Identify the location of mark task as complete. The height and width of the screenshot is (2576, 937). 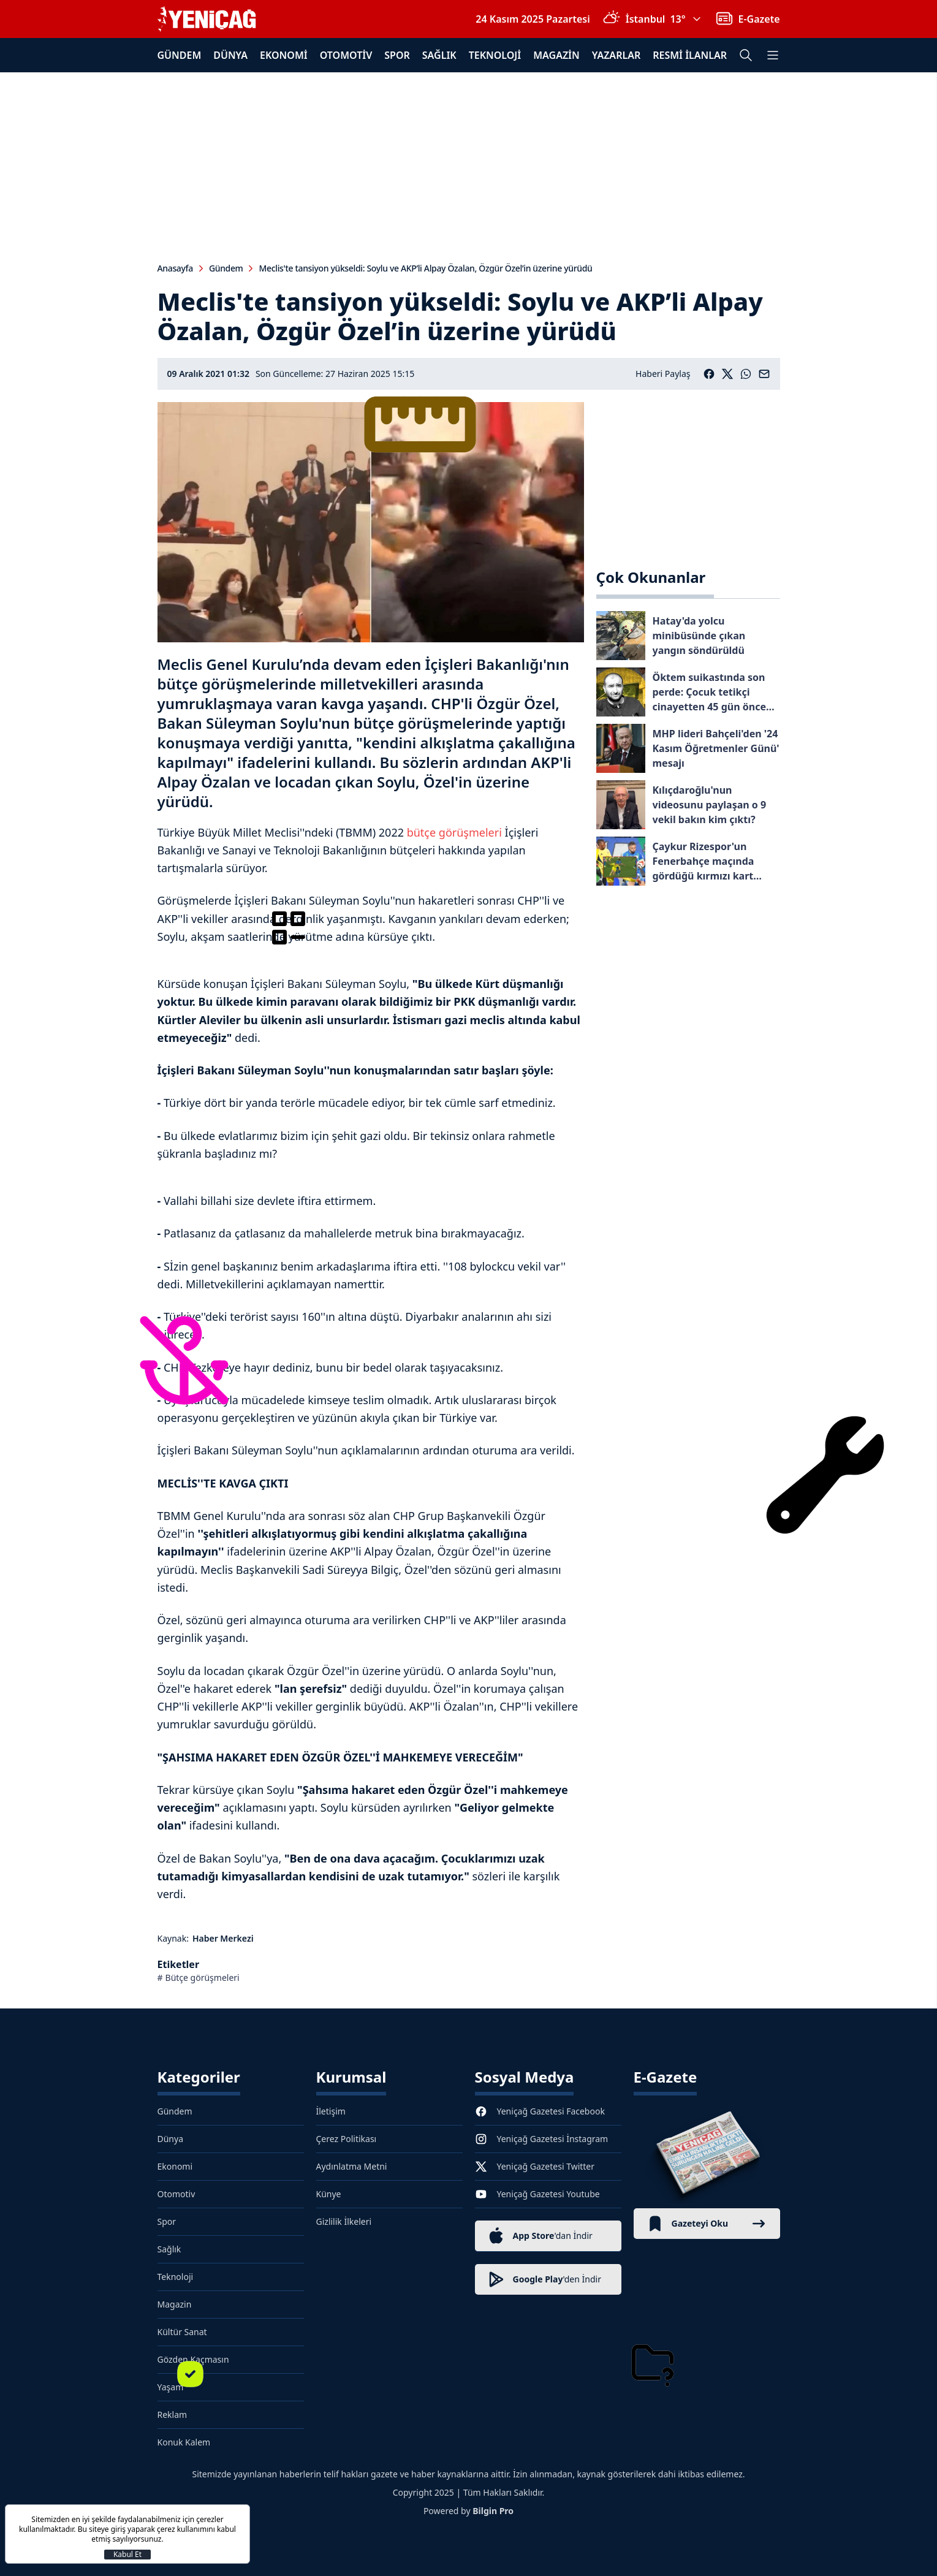
(190, 2374).